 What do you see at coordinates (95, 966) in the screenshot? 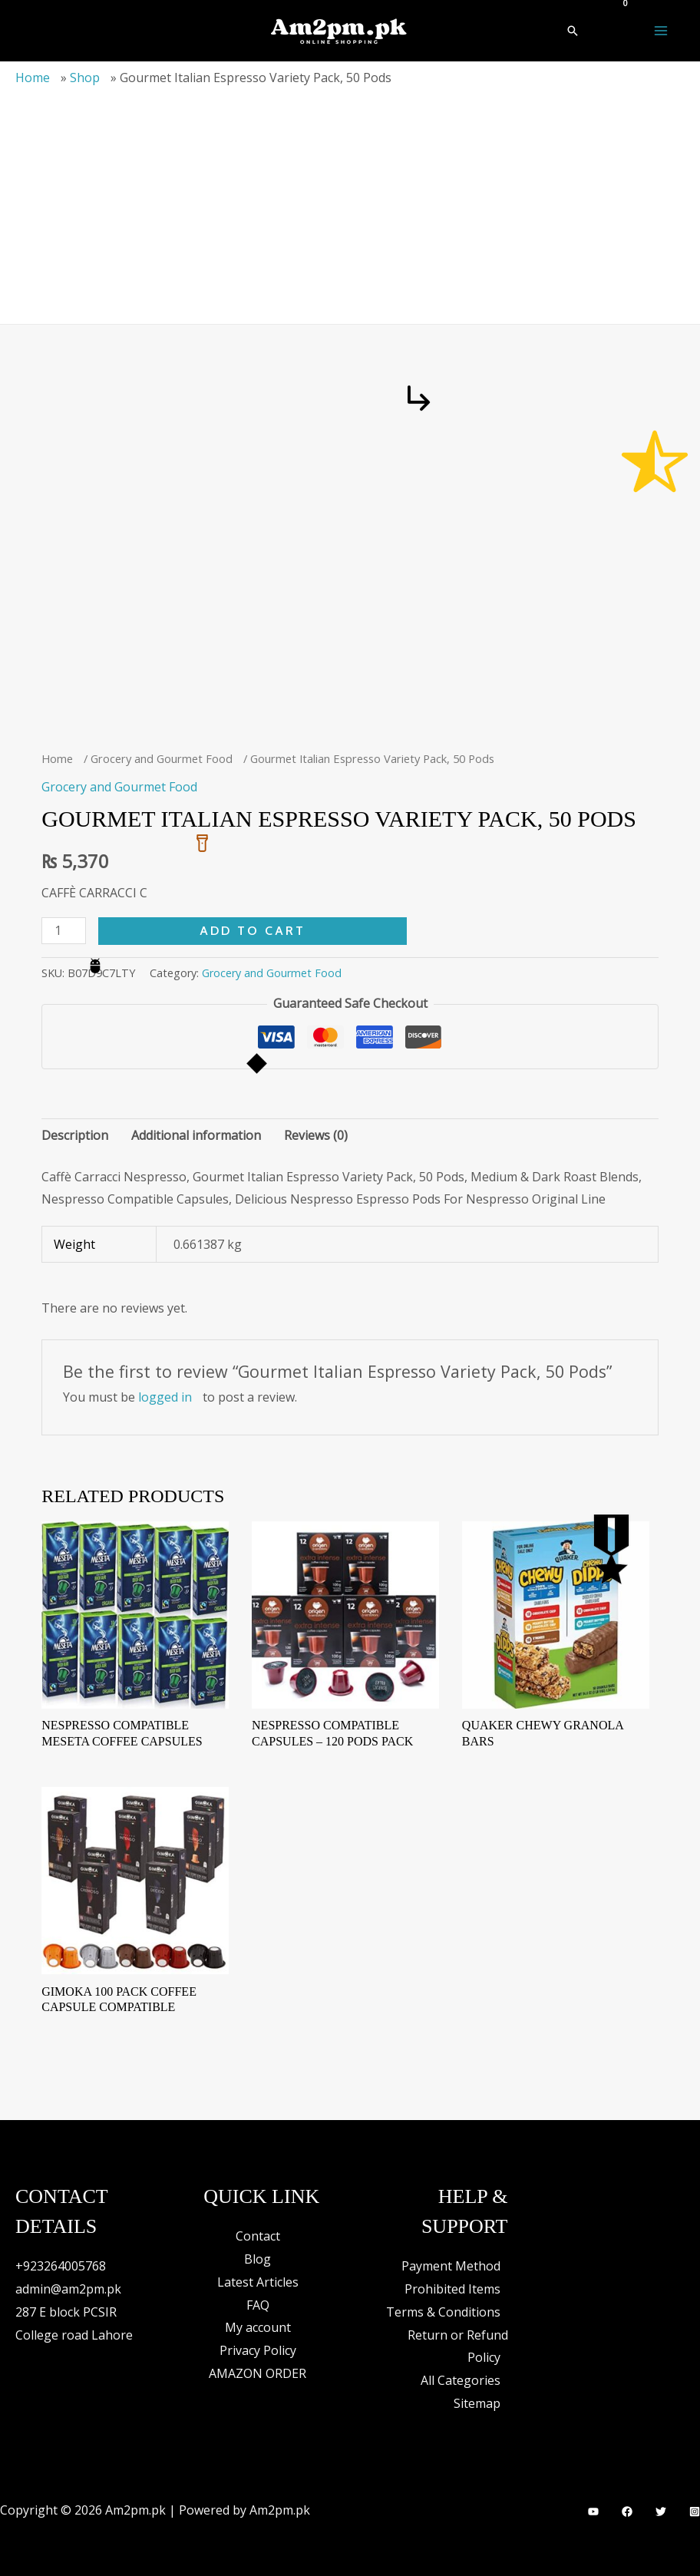
I see `android debug bridge (adb) connection status` at bounding box center [95, 966].